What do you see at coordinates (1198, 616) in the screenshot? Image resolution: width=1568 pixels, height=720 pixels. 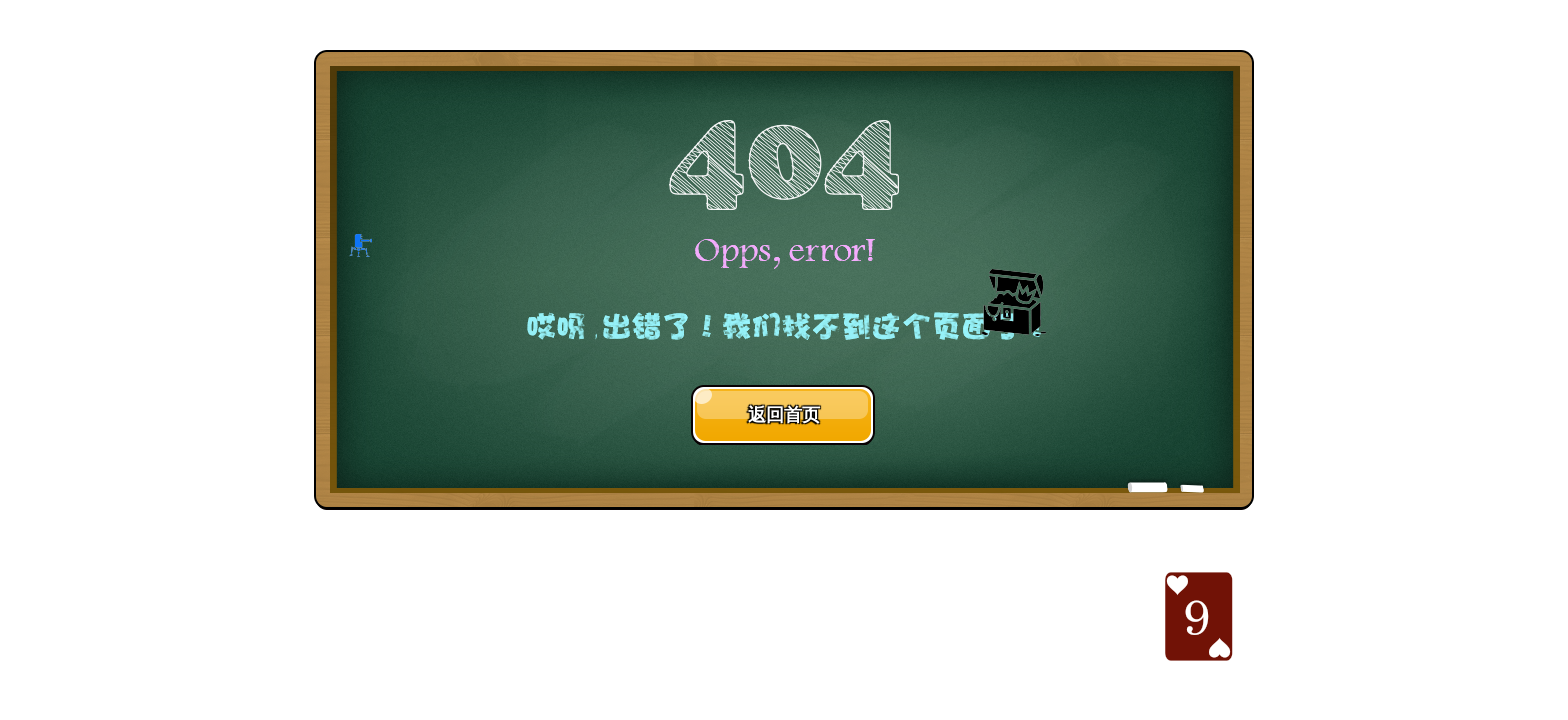 I see `nine of hearts playing card` at bounding box center [1198, 616].